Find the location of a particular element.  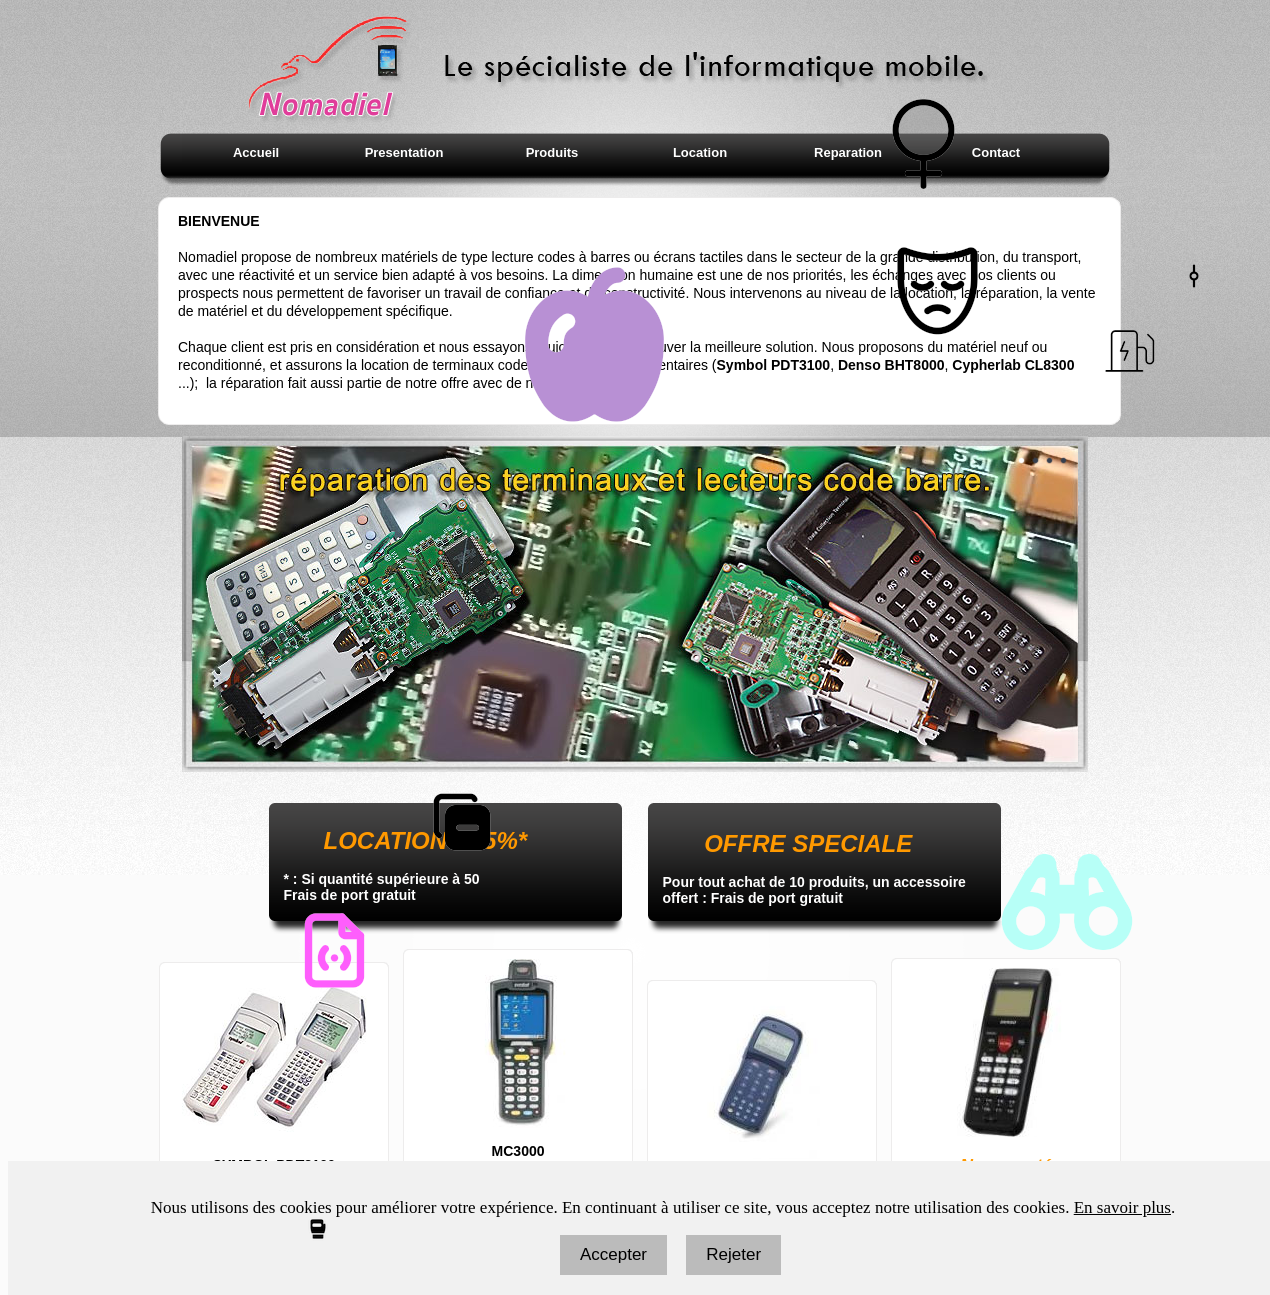

access martial arts or combat sports content is located at coordinates (318, 1229).